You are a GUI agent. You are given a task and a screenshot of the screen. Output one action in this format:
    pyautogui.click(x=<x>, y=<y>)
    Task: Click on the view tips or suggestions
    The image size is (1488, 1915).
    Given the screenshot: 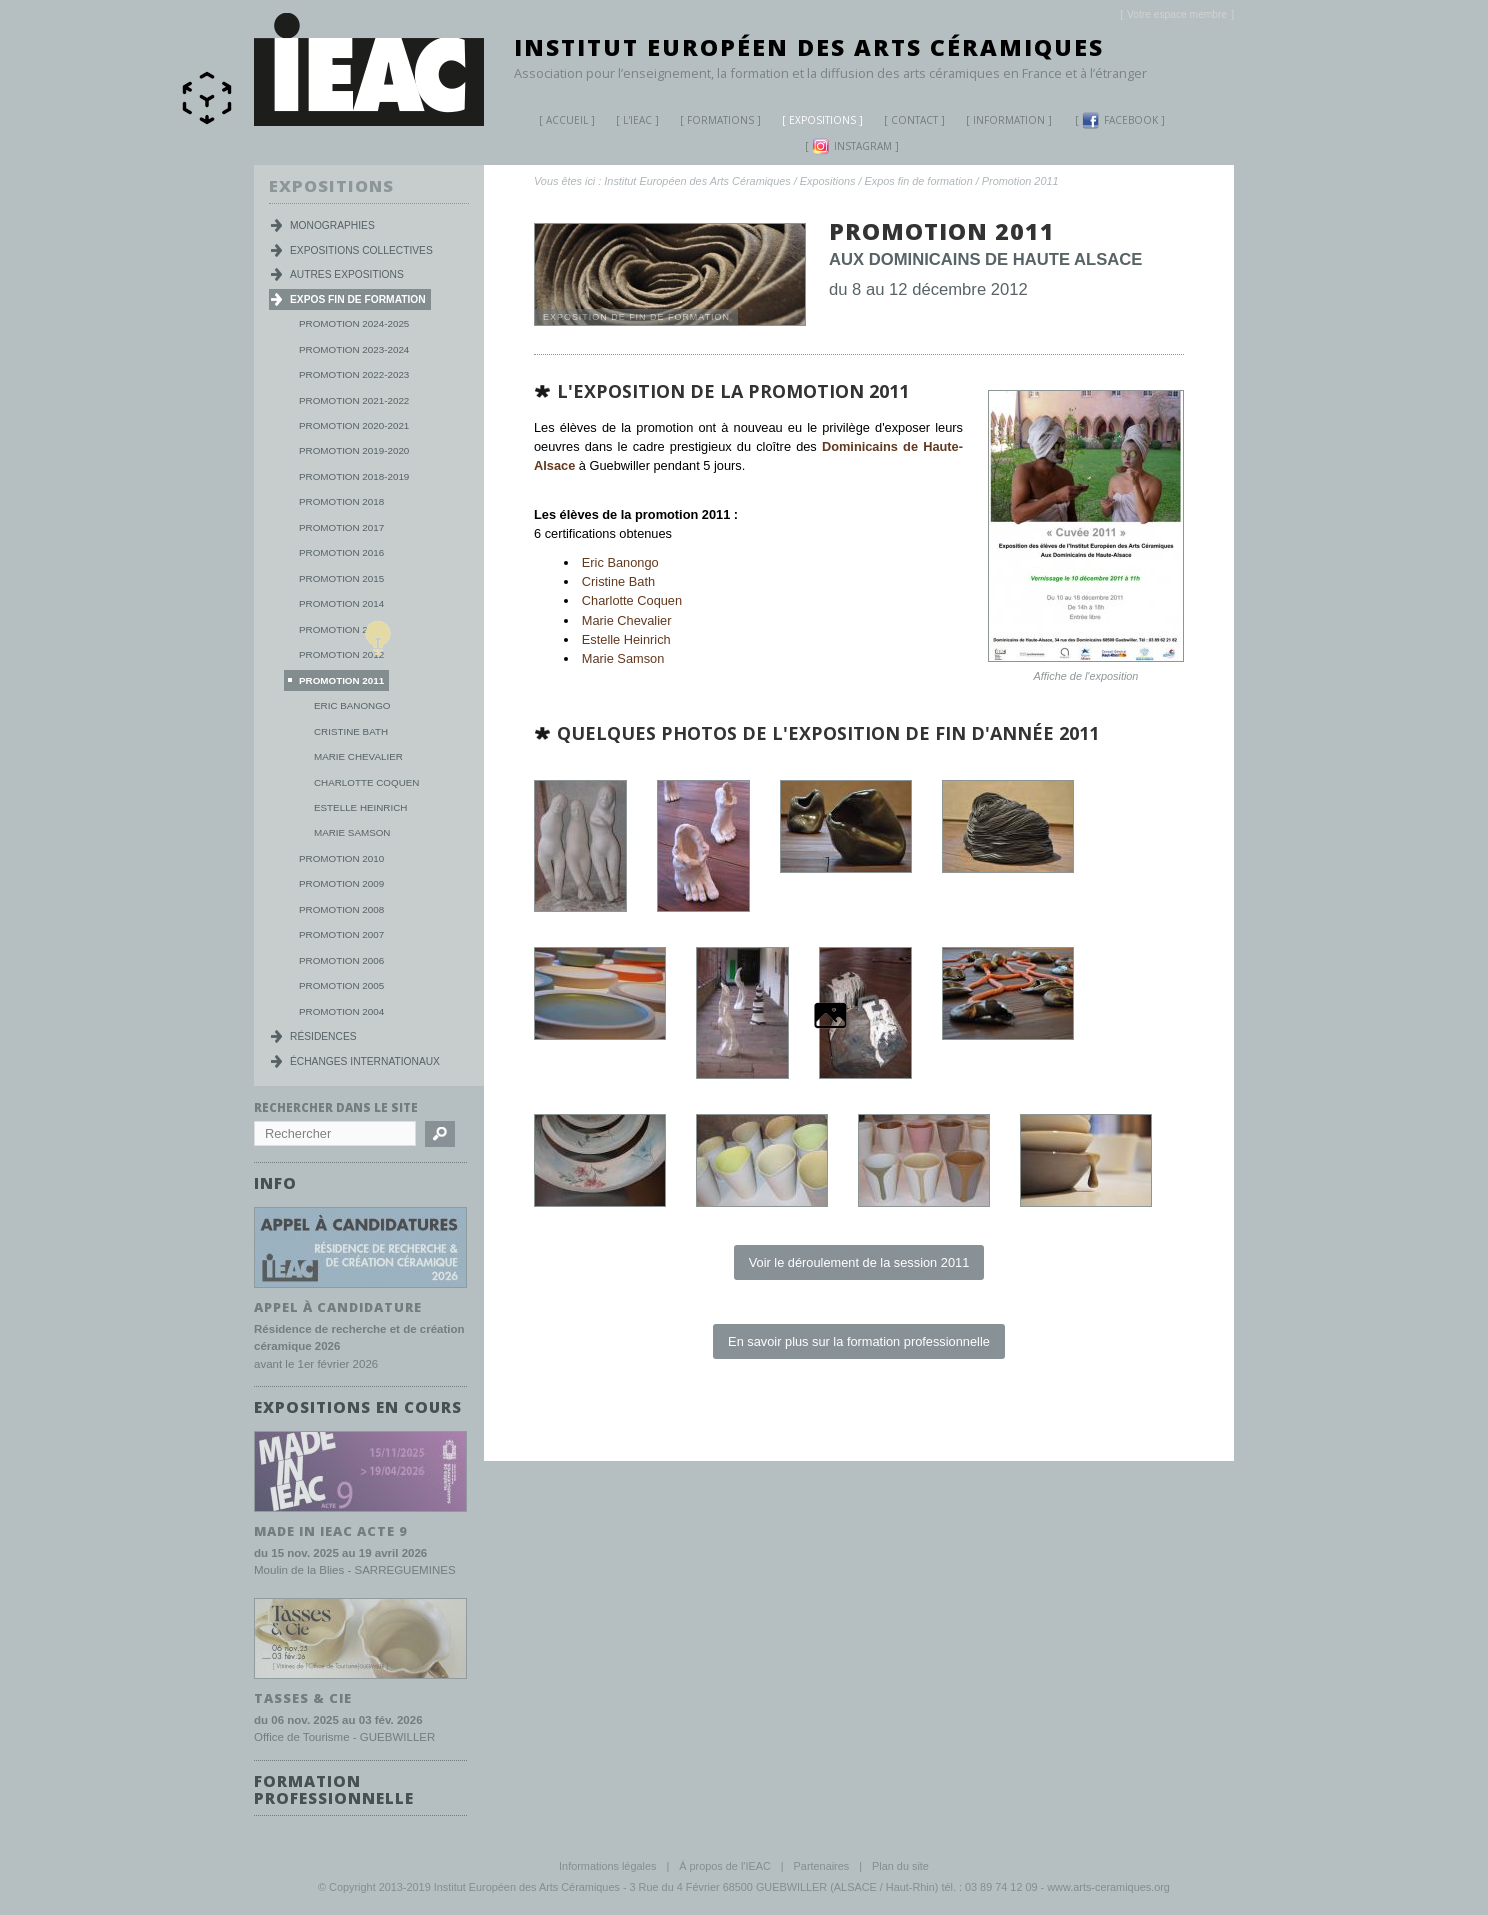 What is the action you would take?
    pyautogui.click(x=378, y=638)
    